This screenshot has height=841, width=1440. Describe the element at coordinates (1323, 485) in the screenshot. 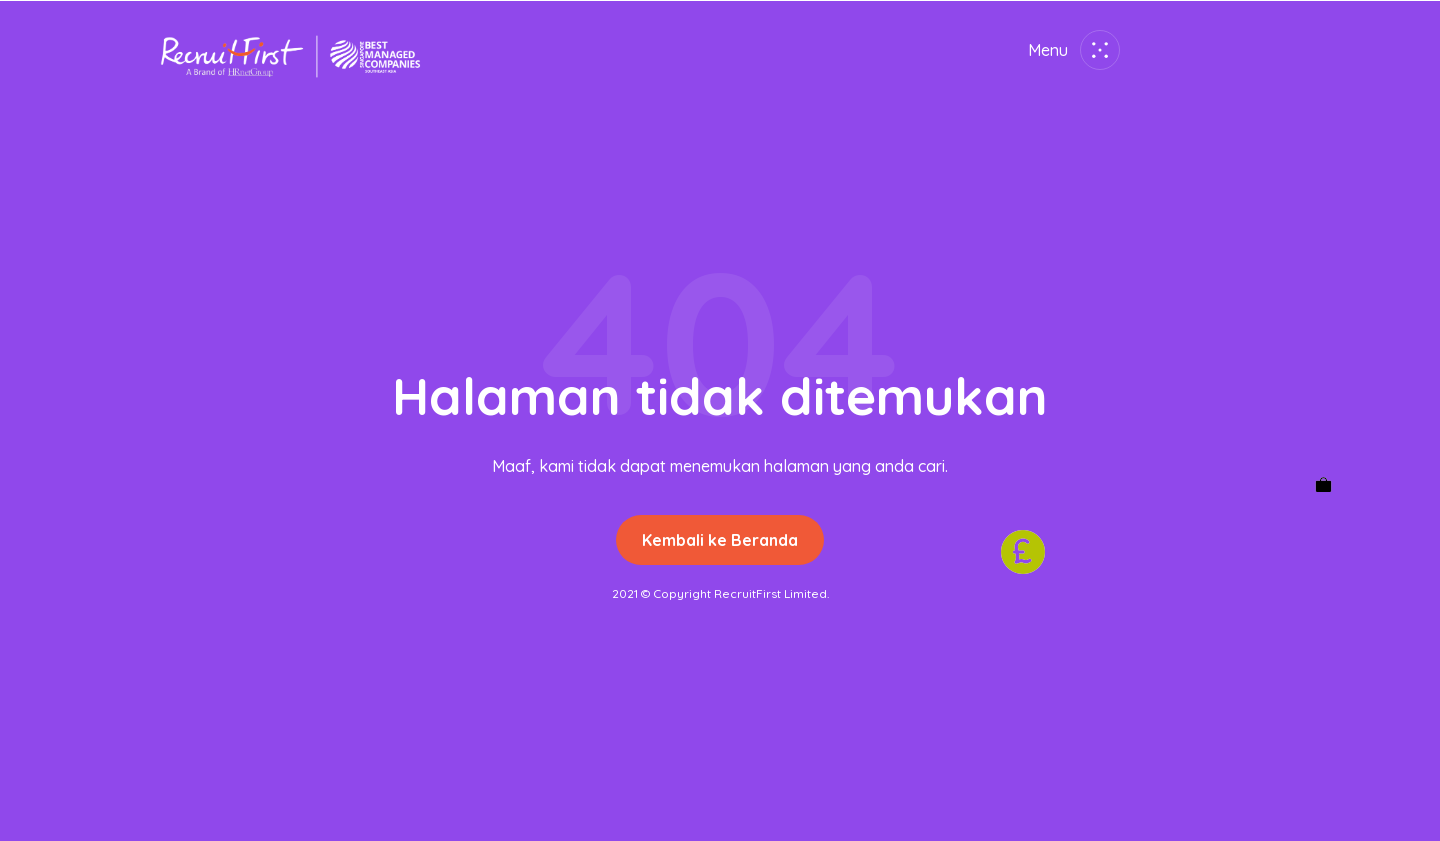

I see `view your shopping bag` at that location.